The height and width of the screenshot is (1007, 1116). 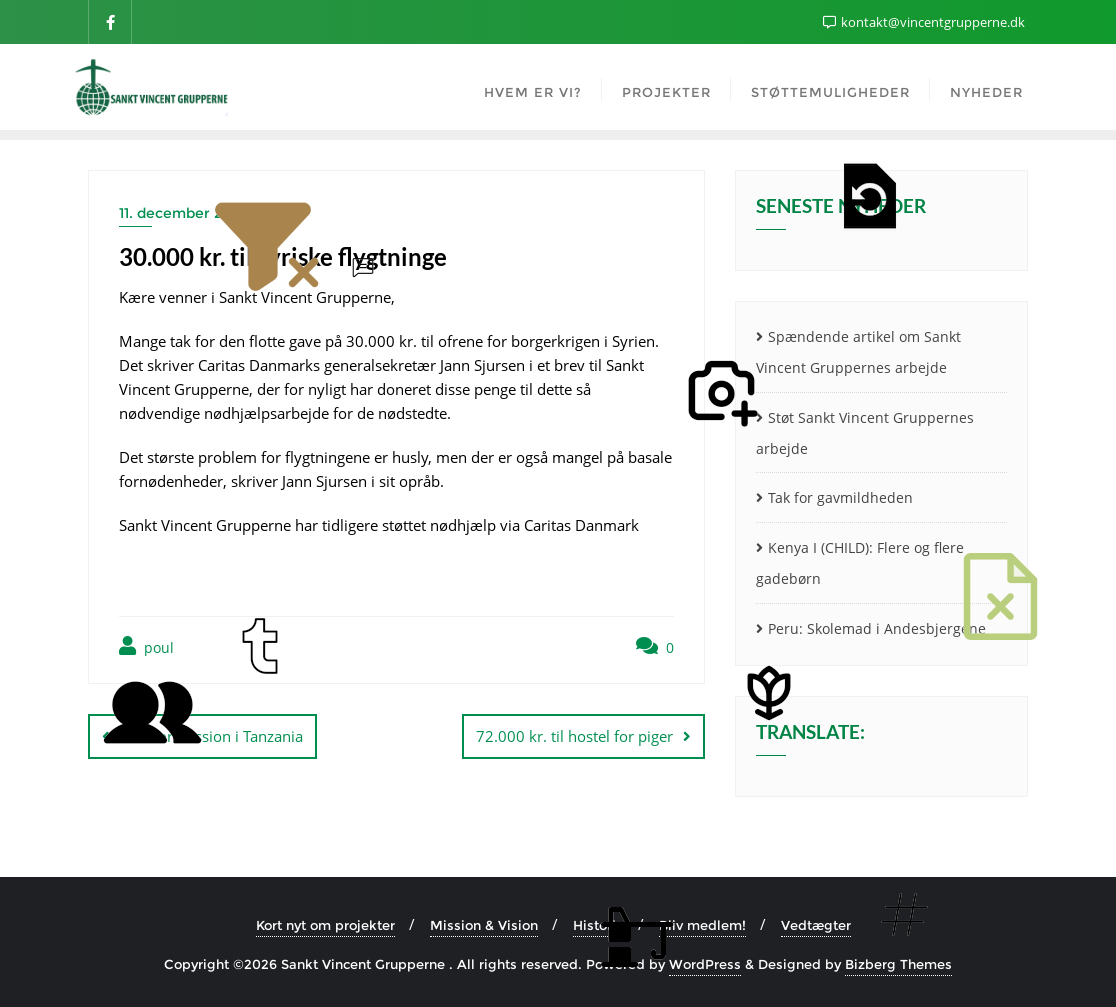 What do you see at coordinates (769, 693) in the screenshot?
I see `access garden or plant care features` at bounding box center [769, 693].